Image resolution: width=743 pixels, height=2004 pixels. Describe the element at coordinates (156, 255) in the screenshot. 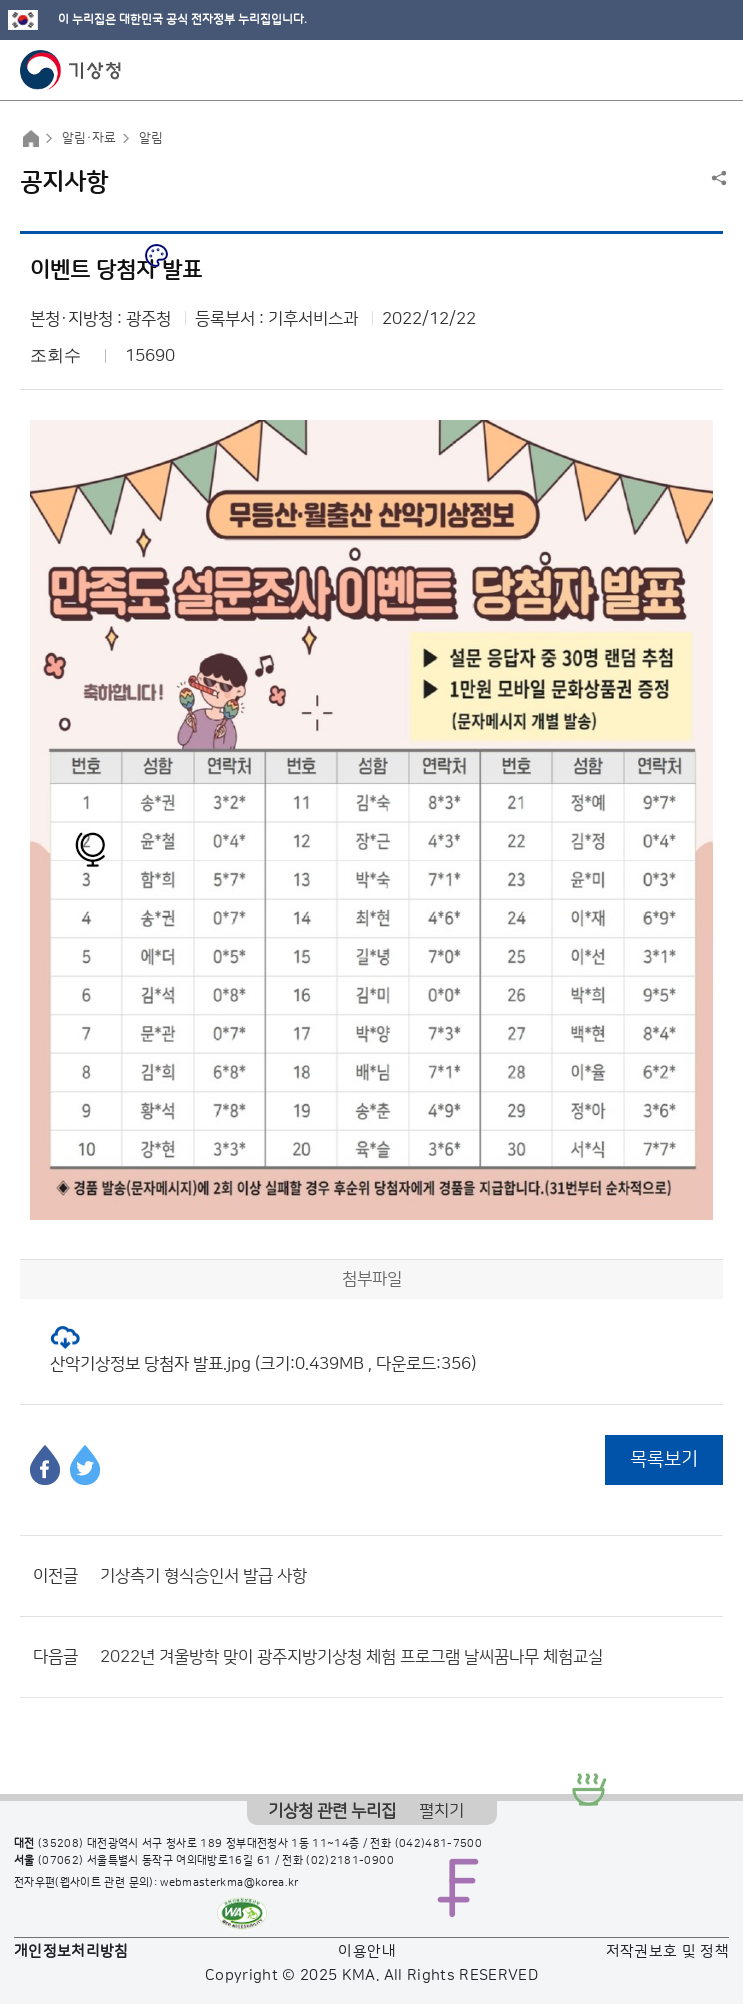

I see `access color or theme settings` at that location.